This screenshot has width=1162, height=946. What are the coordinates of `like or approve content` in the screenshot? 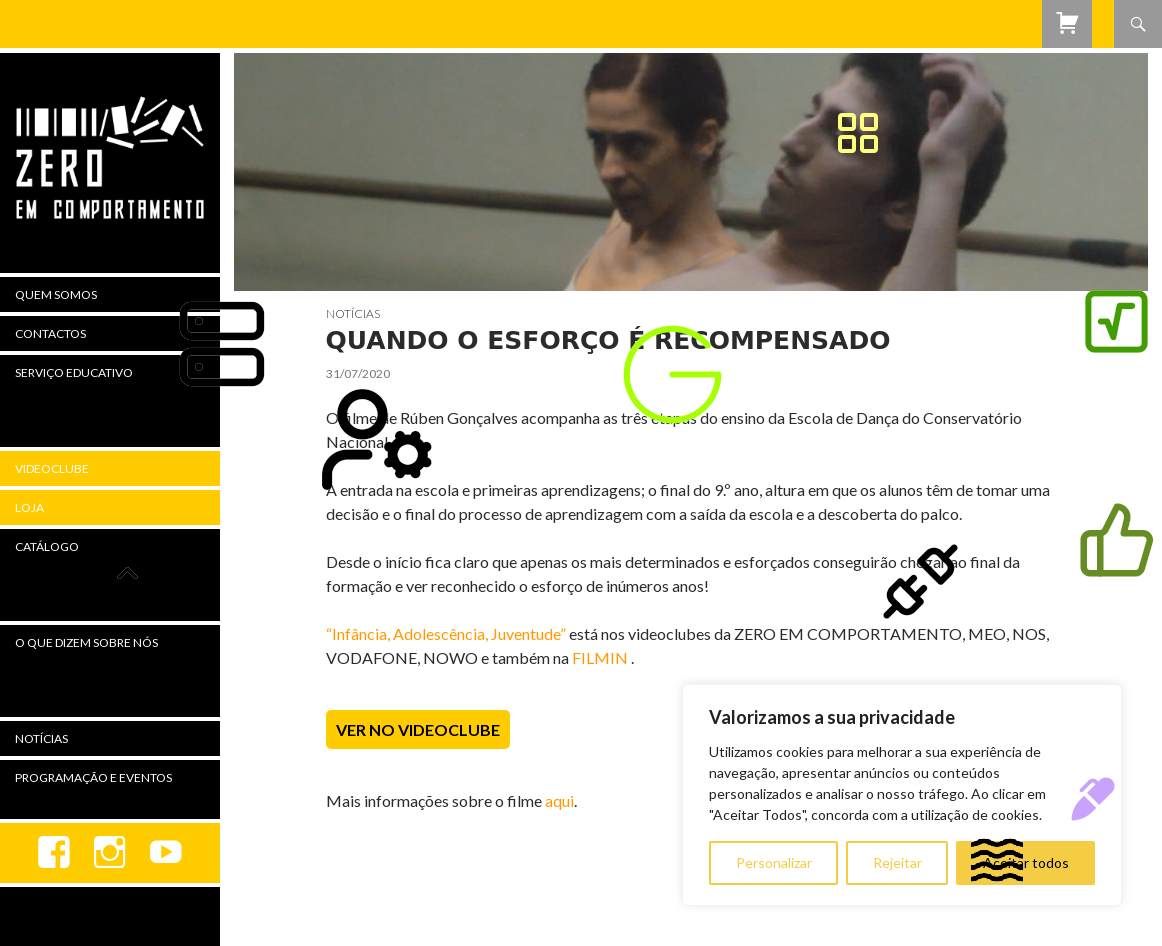 It's located at (1117, 540).